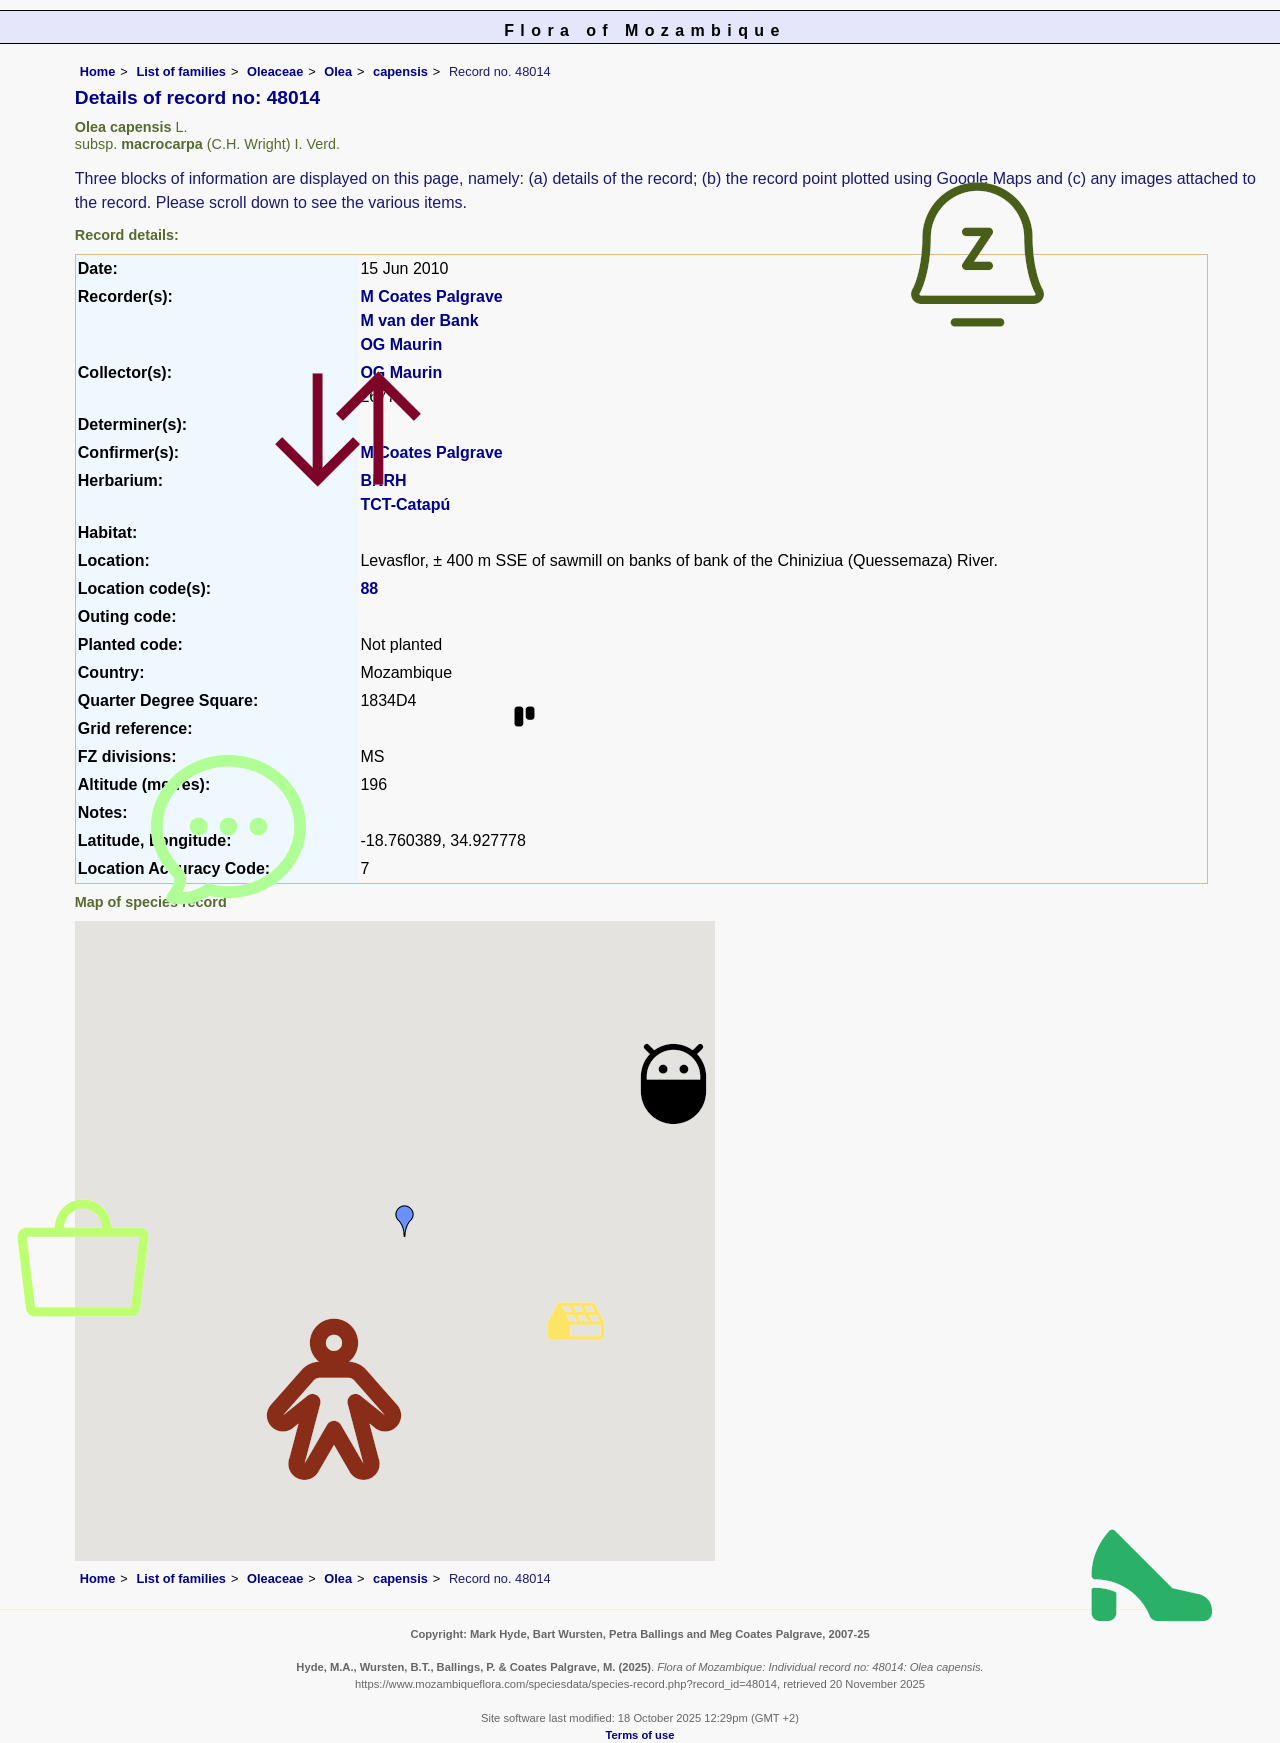 The image size is (1280, 1743). I want to click on switch to card view layout, so click(524, 716).